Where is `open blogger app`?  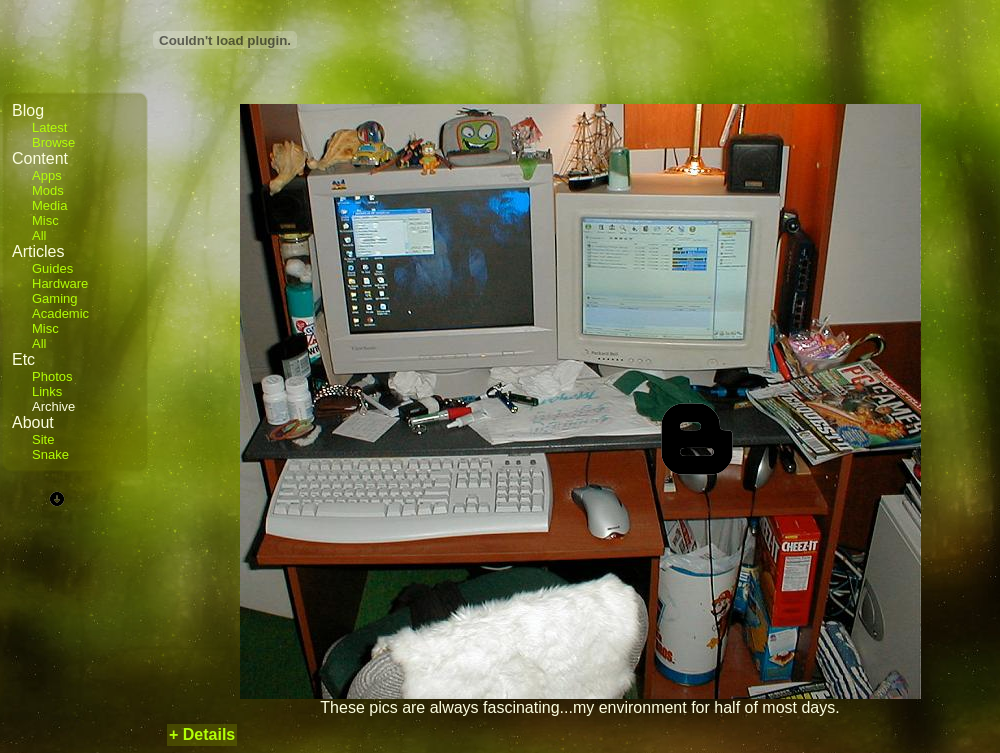
open blogger app is located at coordinates (697, 439).